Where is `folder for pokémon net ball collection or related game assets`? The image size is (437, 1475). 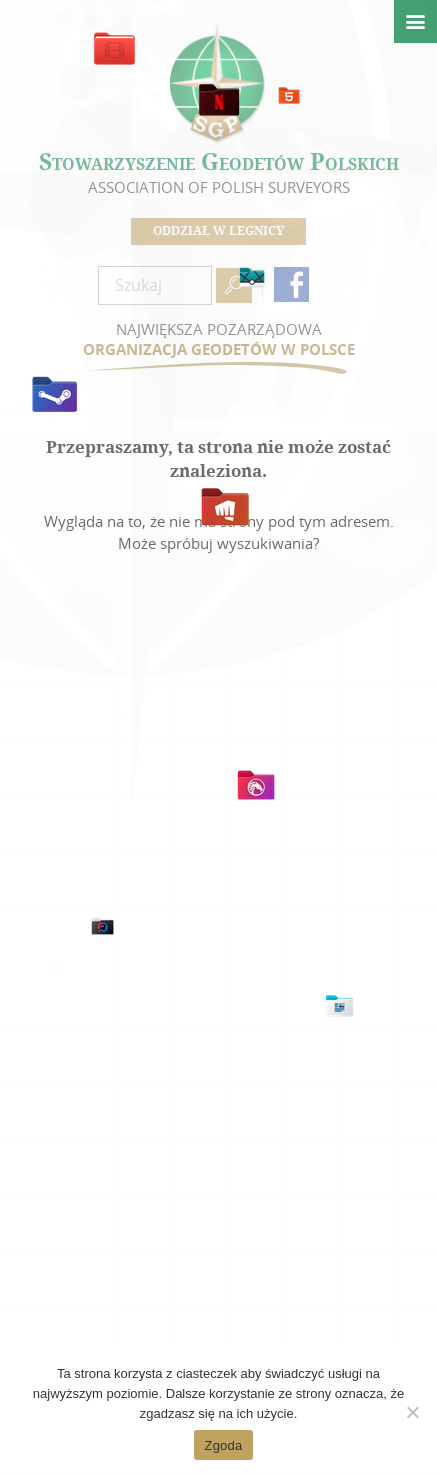 folder for pokémon net ball collection or related game assets is located at coordinates (252, 278).